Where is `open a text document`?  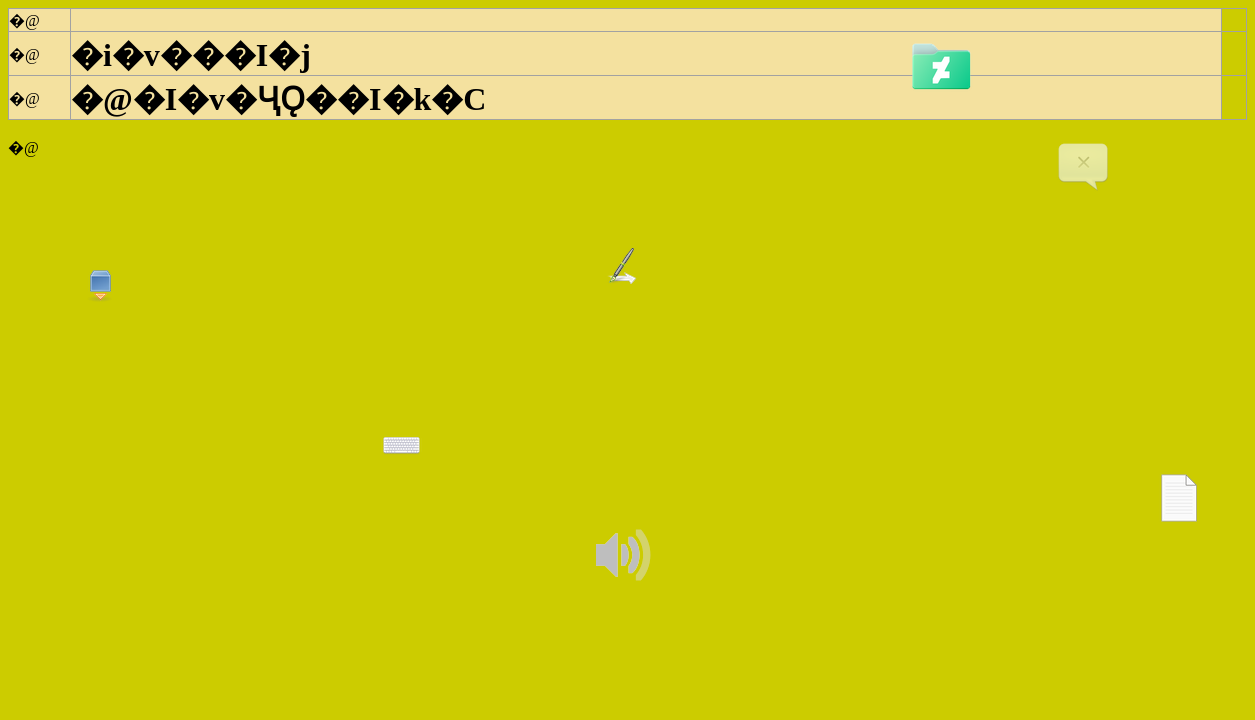
open a text document is located at coordinates (1179, 498).